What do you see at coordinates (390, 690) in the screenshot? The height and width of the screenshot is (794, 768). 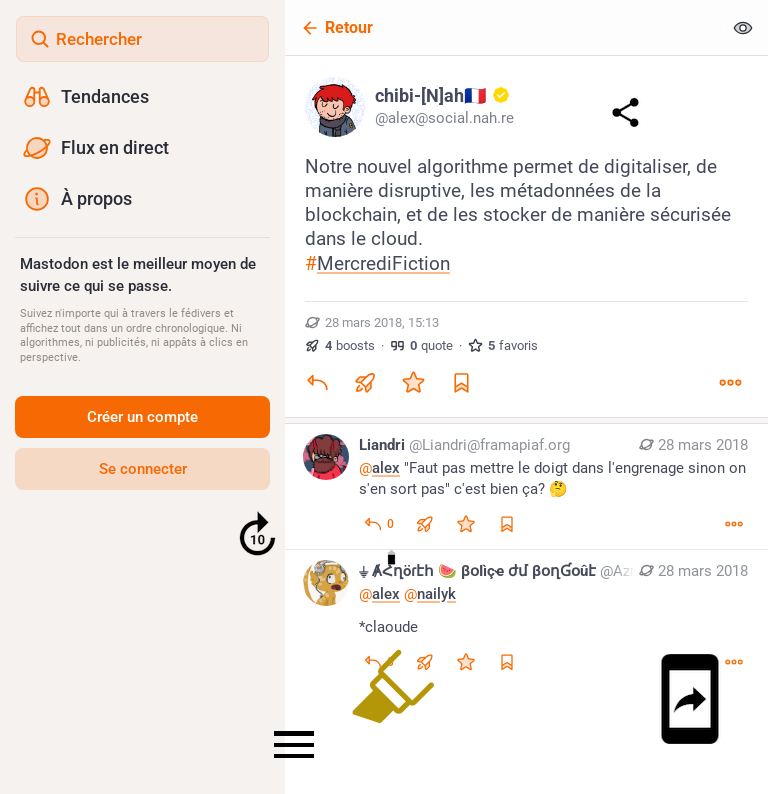 I see `highlight or mark selected text` at bounding box center [390, 690].